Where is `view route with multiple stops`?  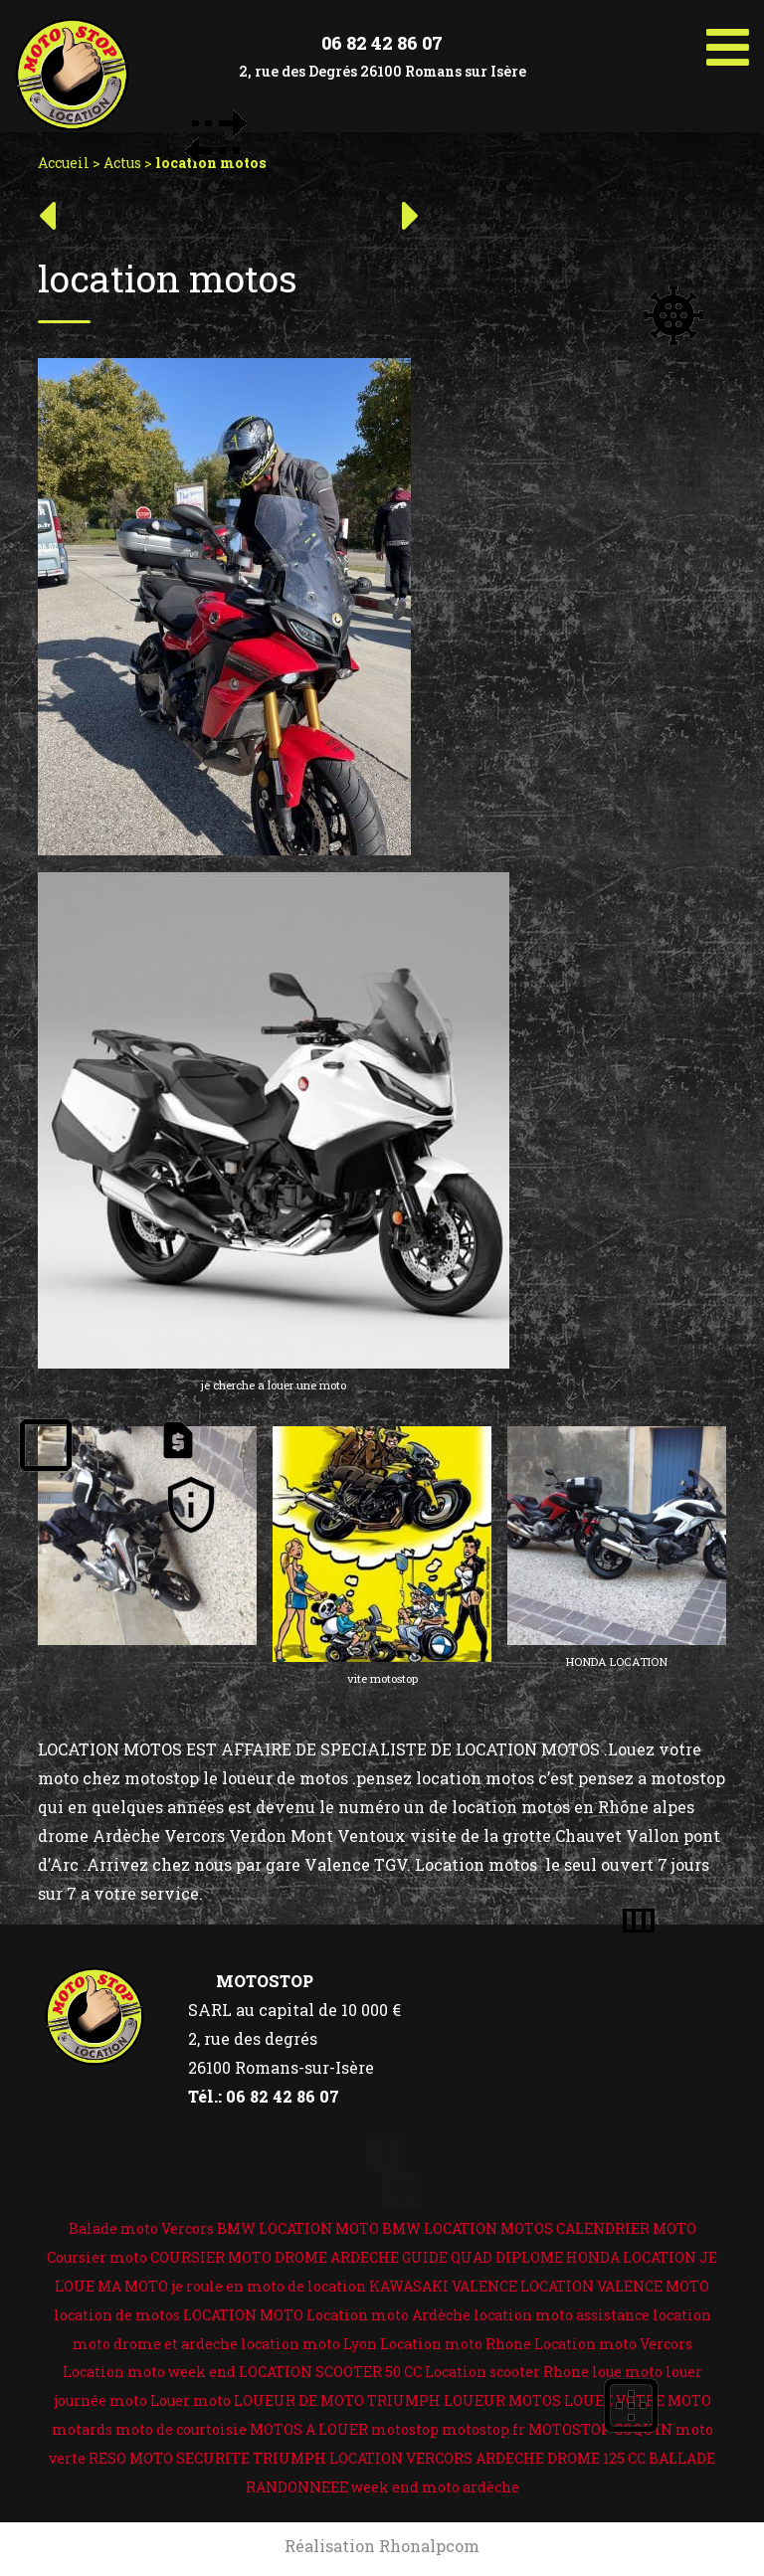
view route with multiple stops is located at coordinates (216, 137).